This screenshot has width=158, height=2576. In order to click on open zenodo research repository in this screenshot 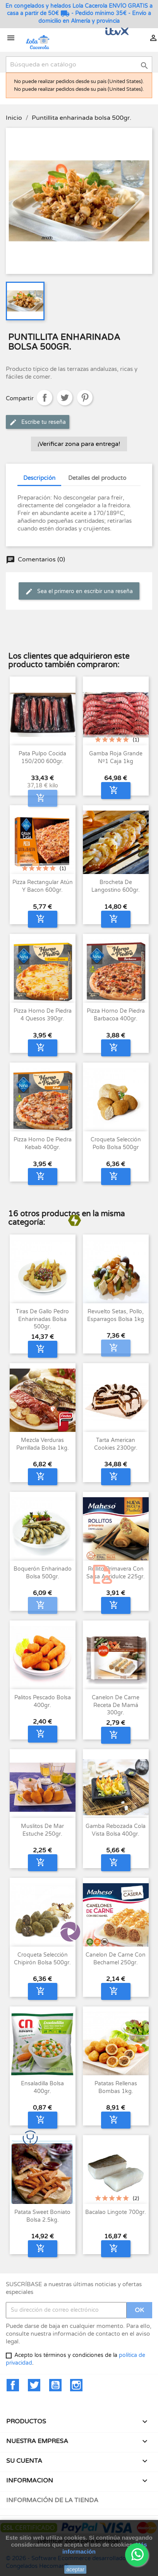, I will do `click(47, 238)`.